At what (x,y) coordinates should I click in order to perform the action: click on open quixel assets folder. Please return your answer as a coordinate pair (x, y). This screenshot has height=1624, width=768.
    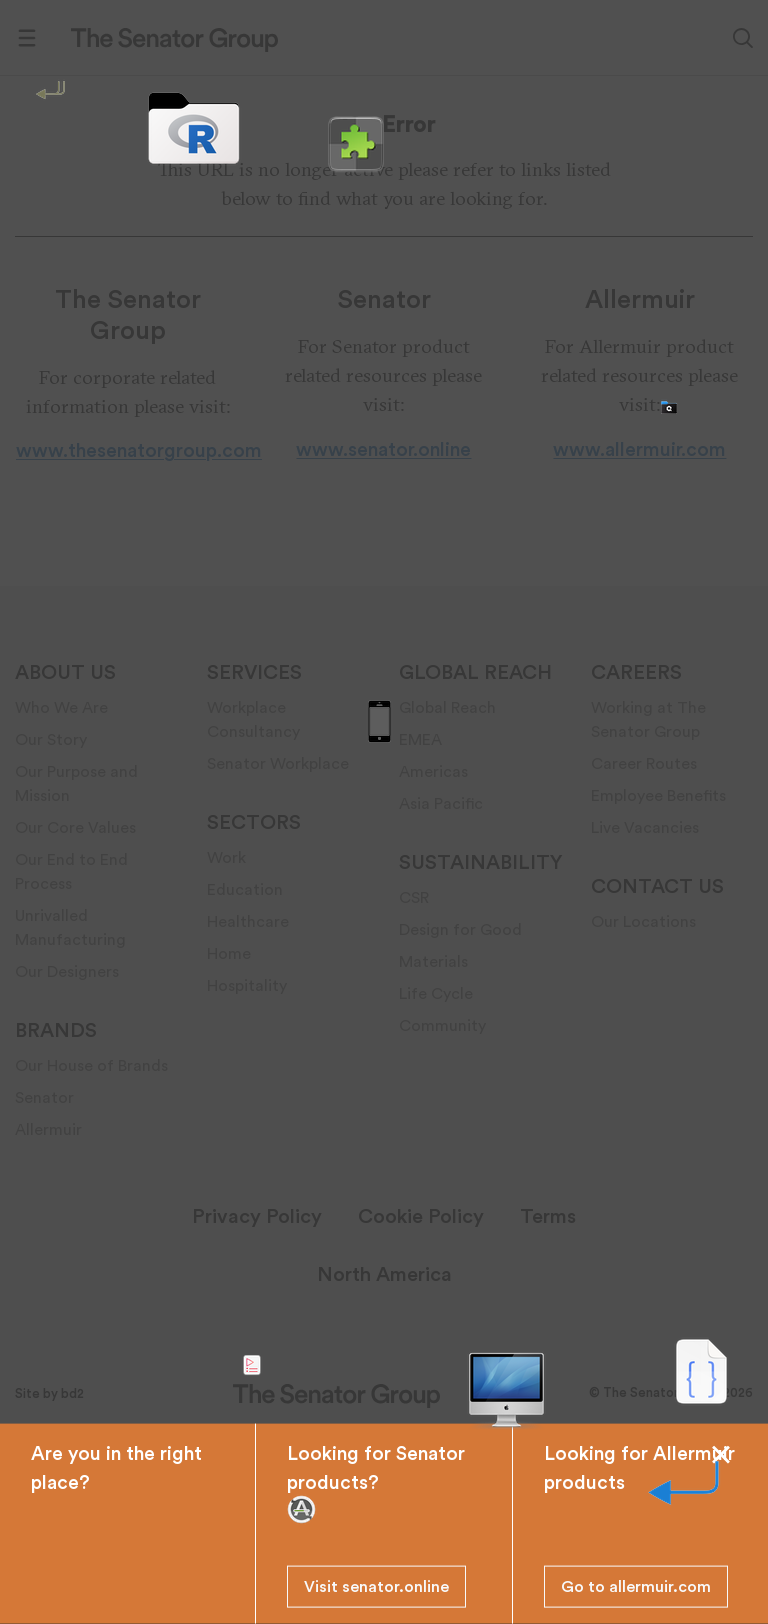
    Looking at the image, I should click on (669, 408).